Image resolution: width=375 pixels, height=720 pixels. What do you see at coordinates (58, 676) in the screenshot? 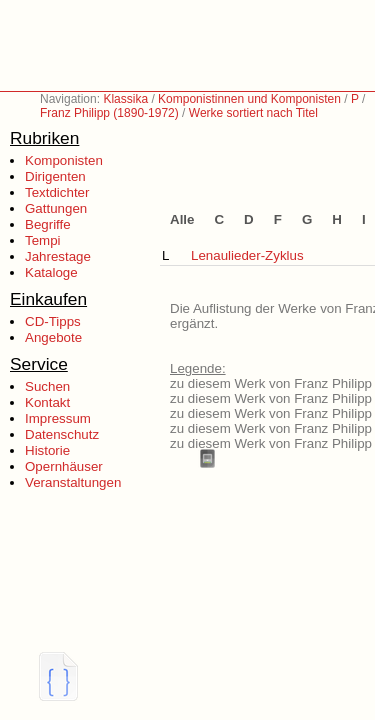
I see `a CSS stylesheet file` at bounding box center [58, 676].